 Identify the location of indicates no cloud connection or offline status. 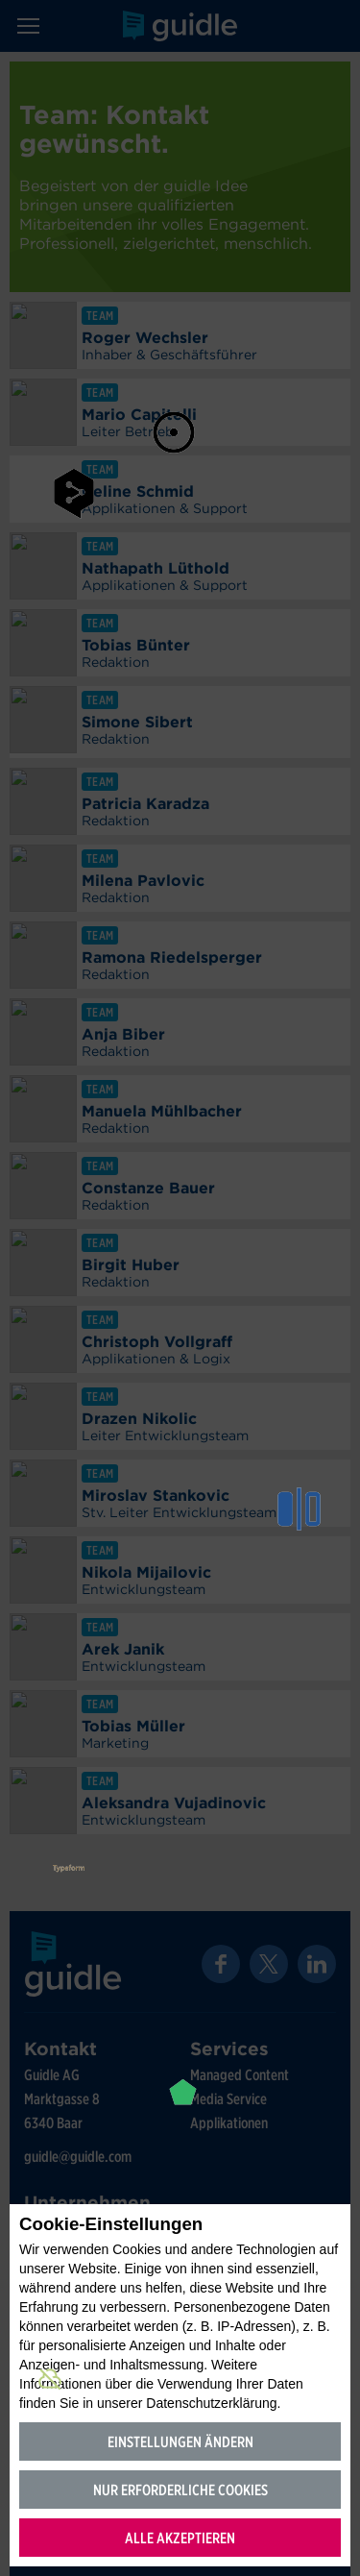
(50, 2379).